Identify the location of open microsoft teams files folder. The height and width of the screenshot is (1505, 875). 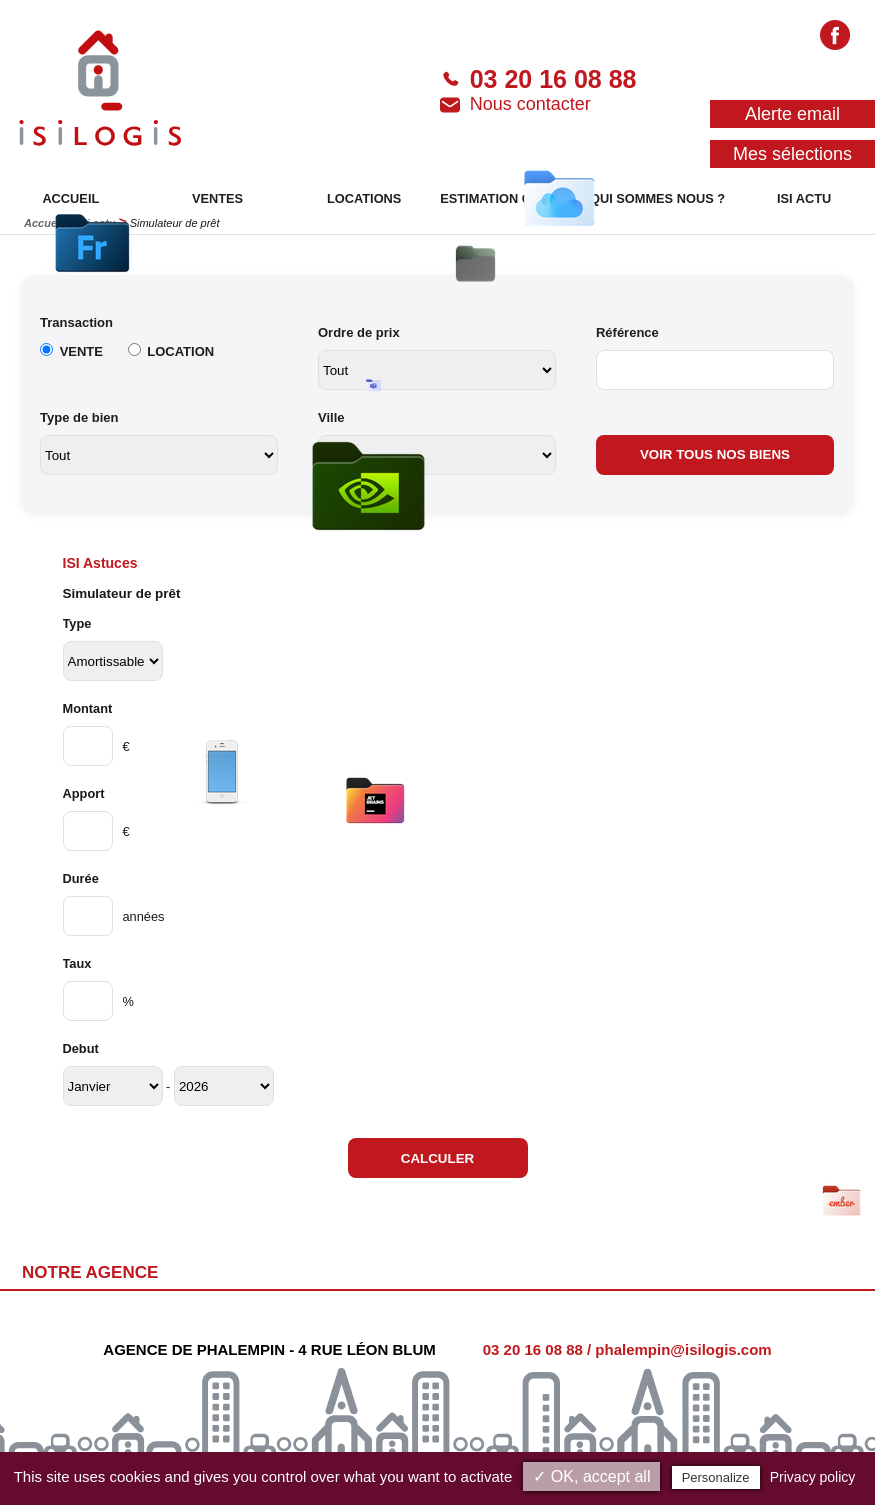
(373, 385).